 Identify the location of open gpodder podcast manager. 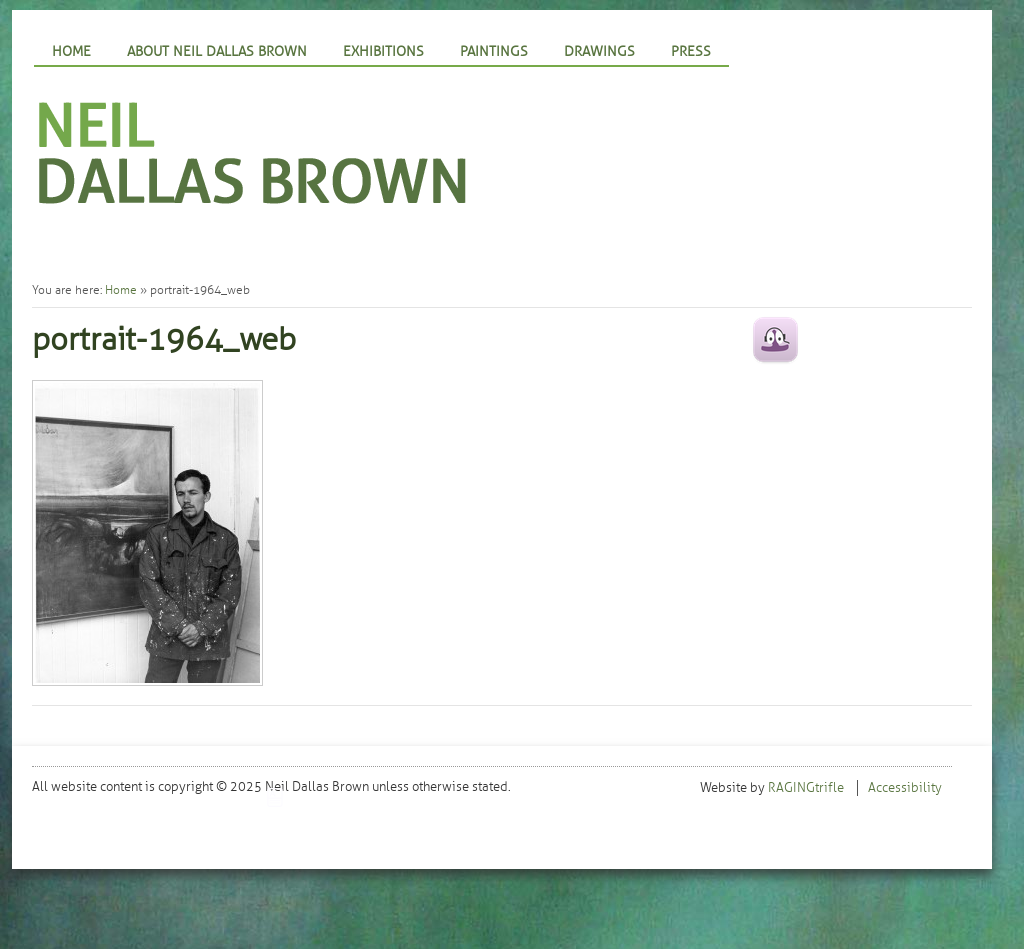
(775, 339).